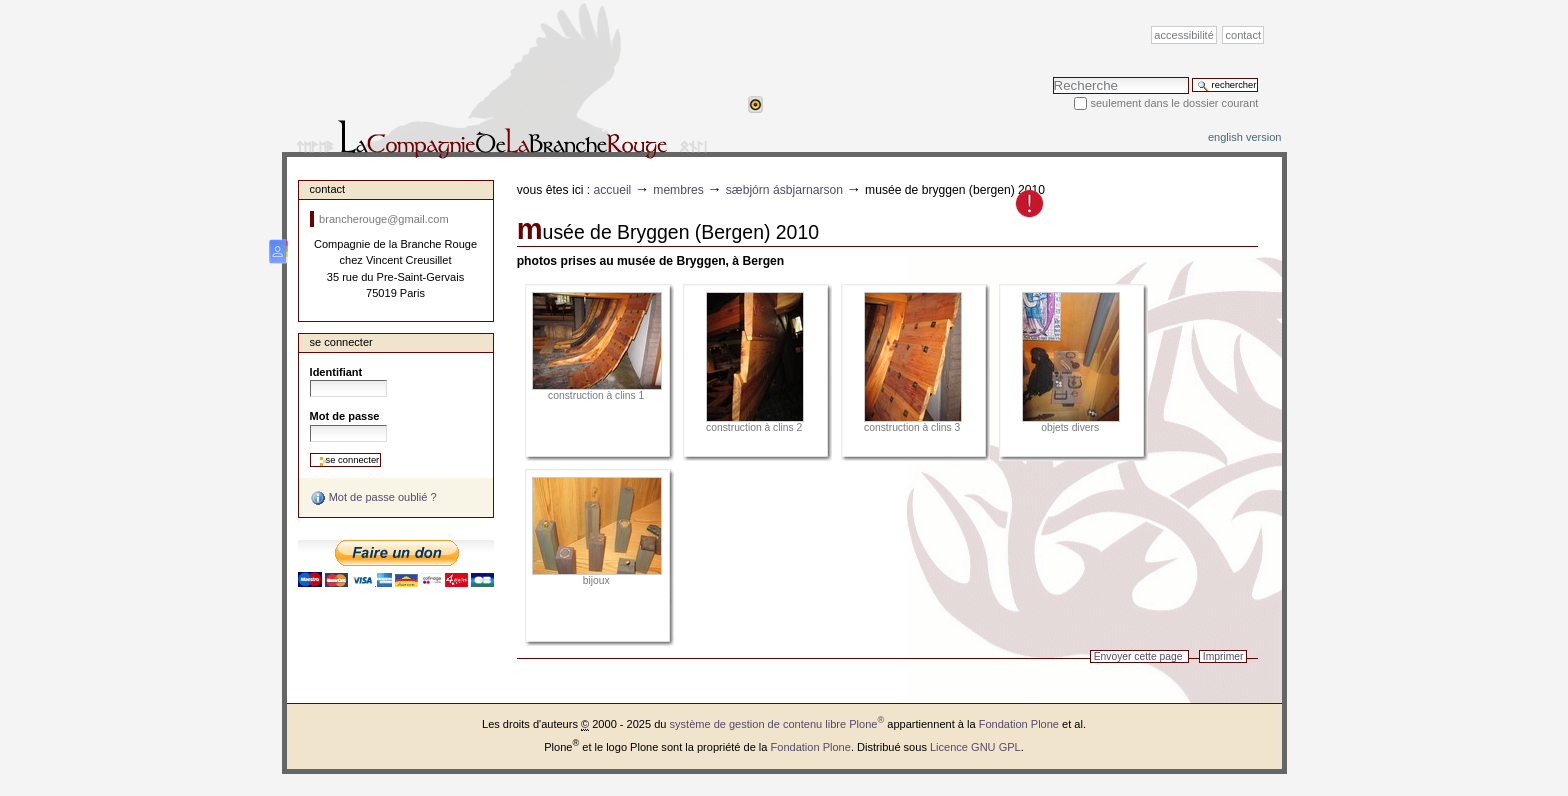  I want to click on open Rhythmbox music player, so click(755, 104).